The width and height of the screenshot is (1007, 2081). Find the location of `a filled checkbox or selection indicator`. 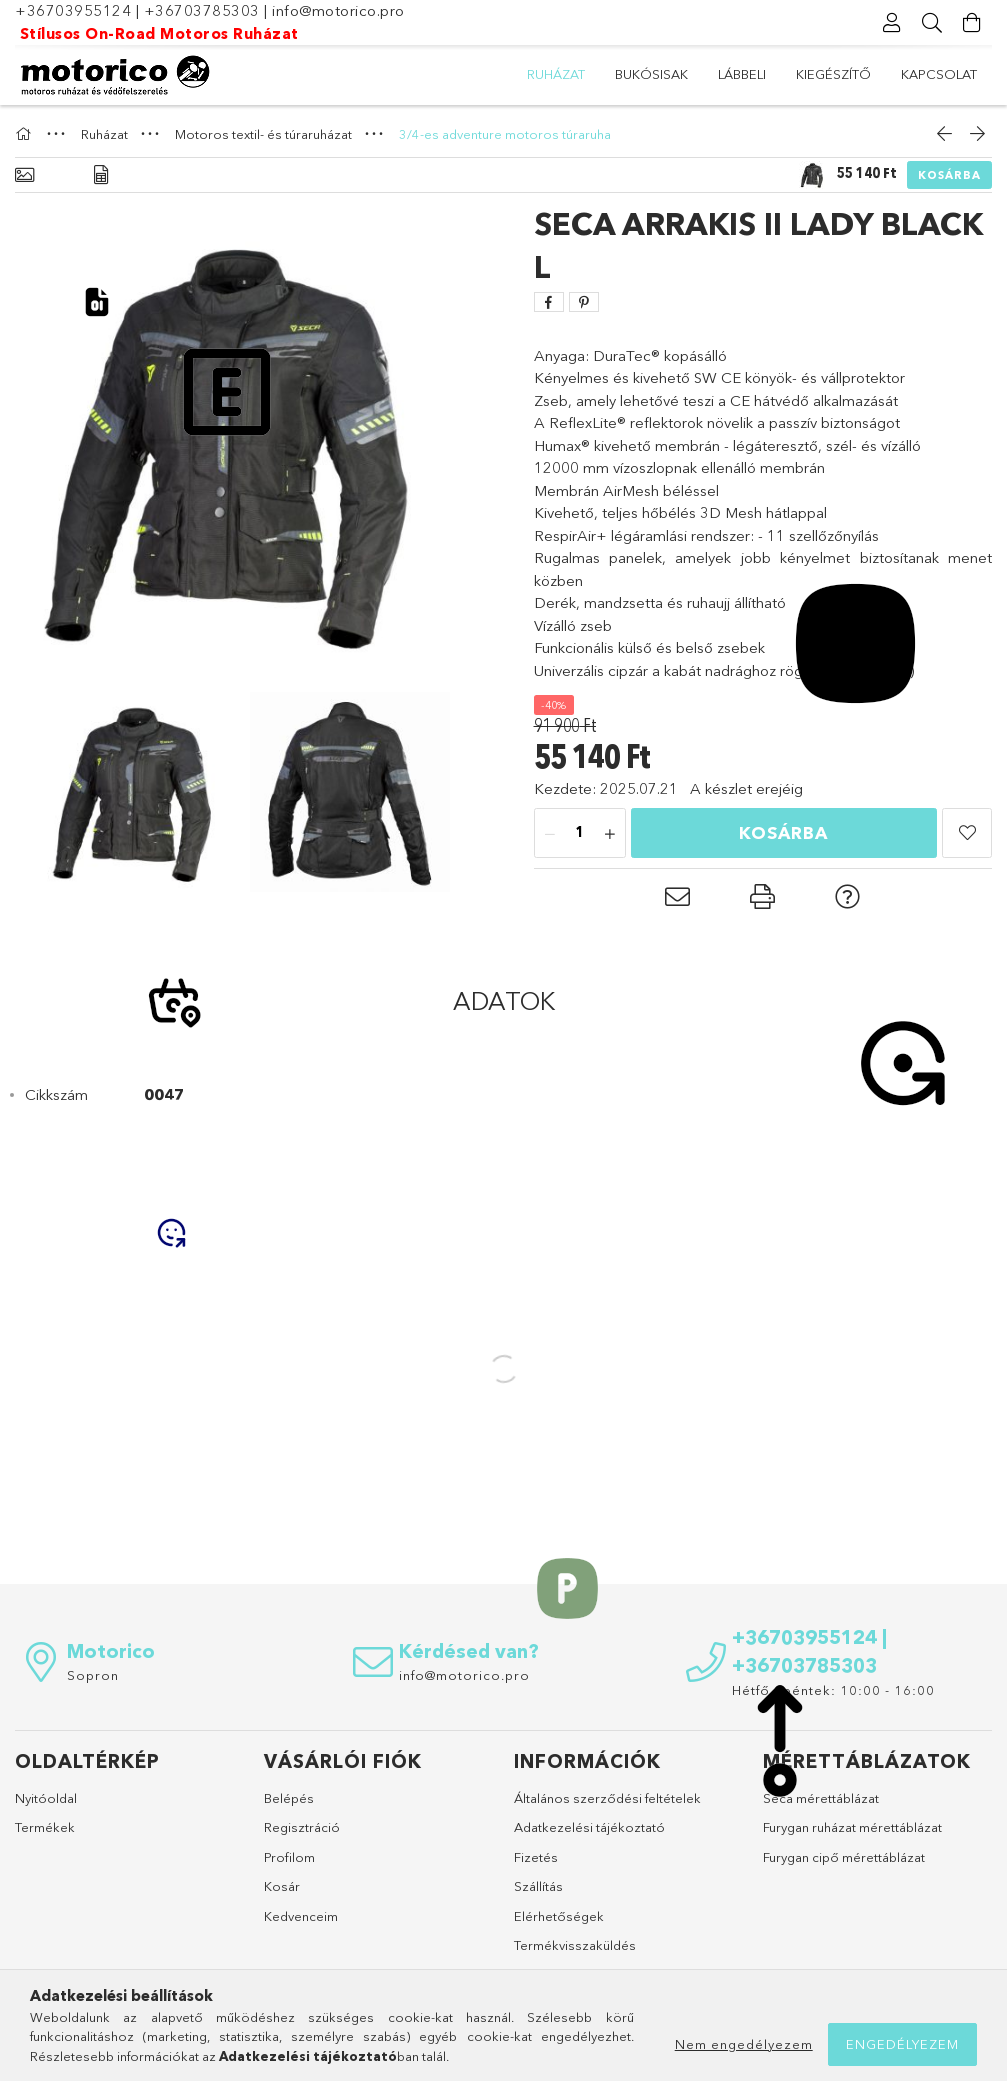

a filled checkbox or selection indicator is located at coordinates (855, 643).